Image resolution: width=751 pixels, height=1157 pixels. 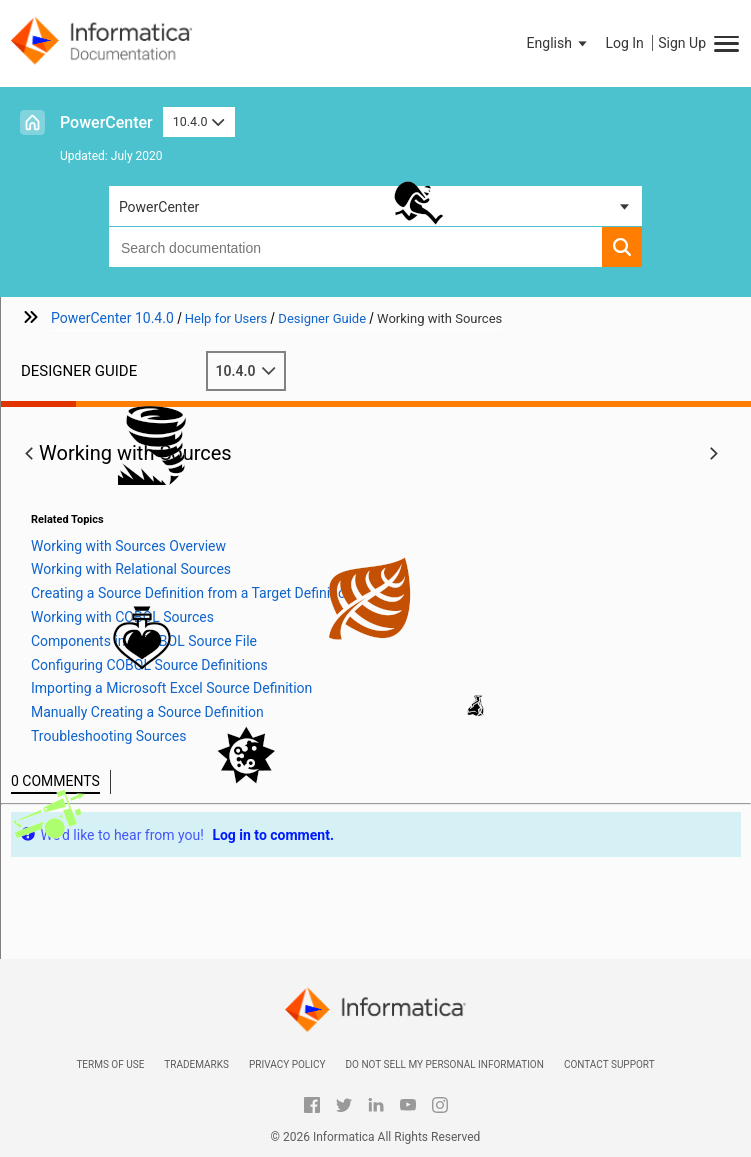 What do you see at coordinates (246, 755) in the screenshot?
I see `represents solar or star-based abilities in a game` at bounding box center [246, 755].